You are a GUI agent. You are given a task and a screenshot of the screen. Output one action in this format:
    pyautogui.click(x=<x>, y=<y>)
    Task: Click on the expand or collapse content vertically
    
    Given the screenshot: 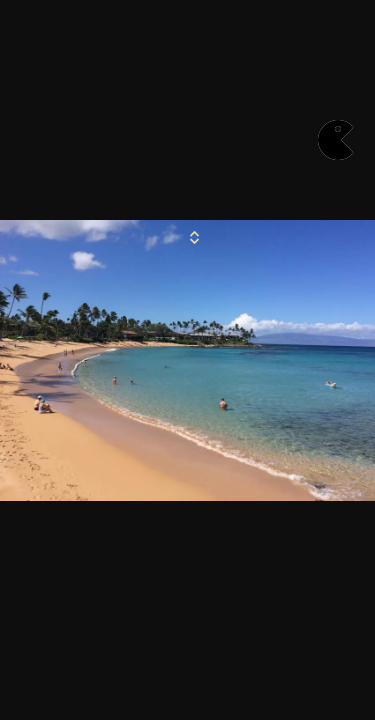 What is the action you would take?
    pyautogui.click(x=194, y=237)
    